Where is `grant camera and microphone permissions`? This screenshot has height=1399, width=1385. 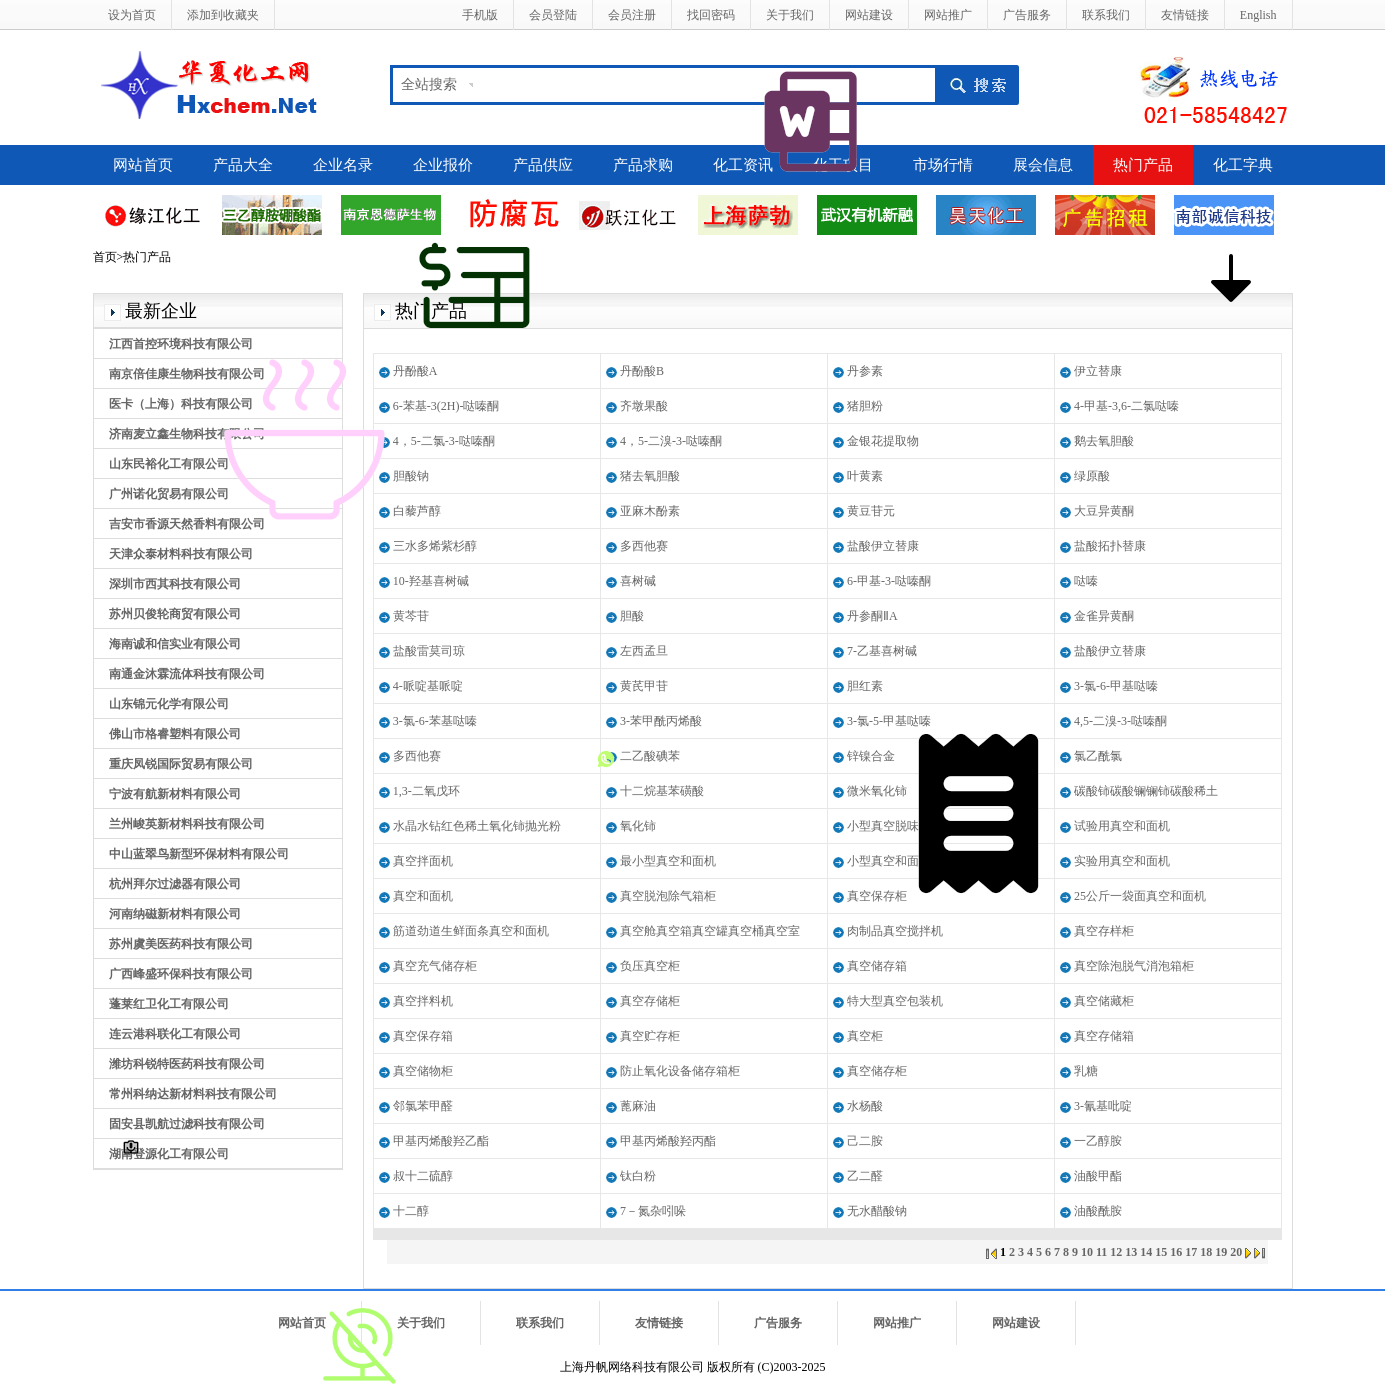 grant camera and microphone permissions is located at coordinates (131, 1147).